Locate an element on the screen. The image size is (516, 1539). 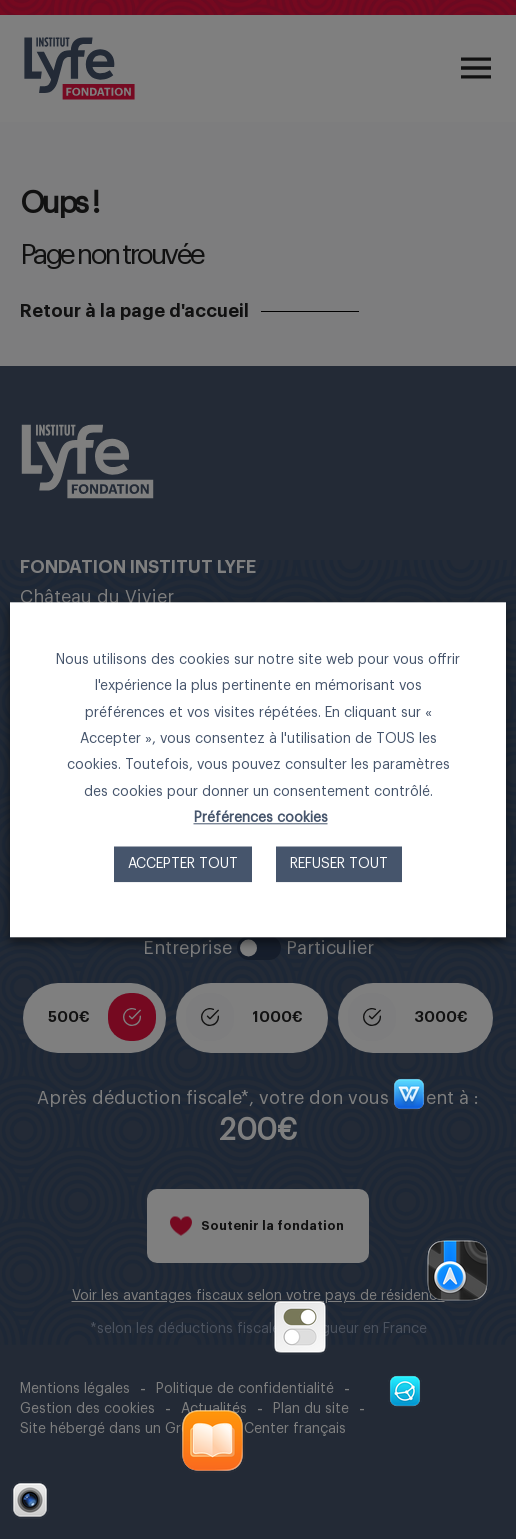
open apple maps is located at coordinates (457, 1270).